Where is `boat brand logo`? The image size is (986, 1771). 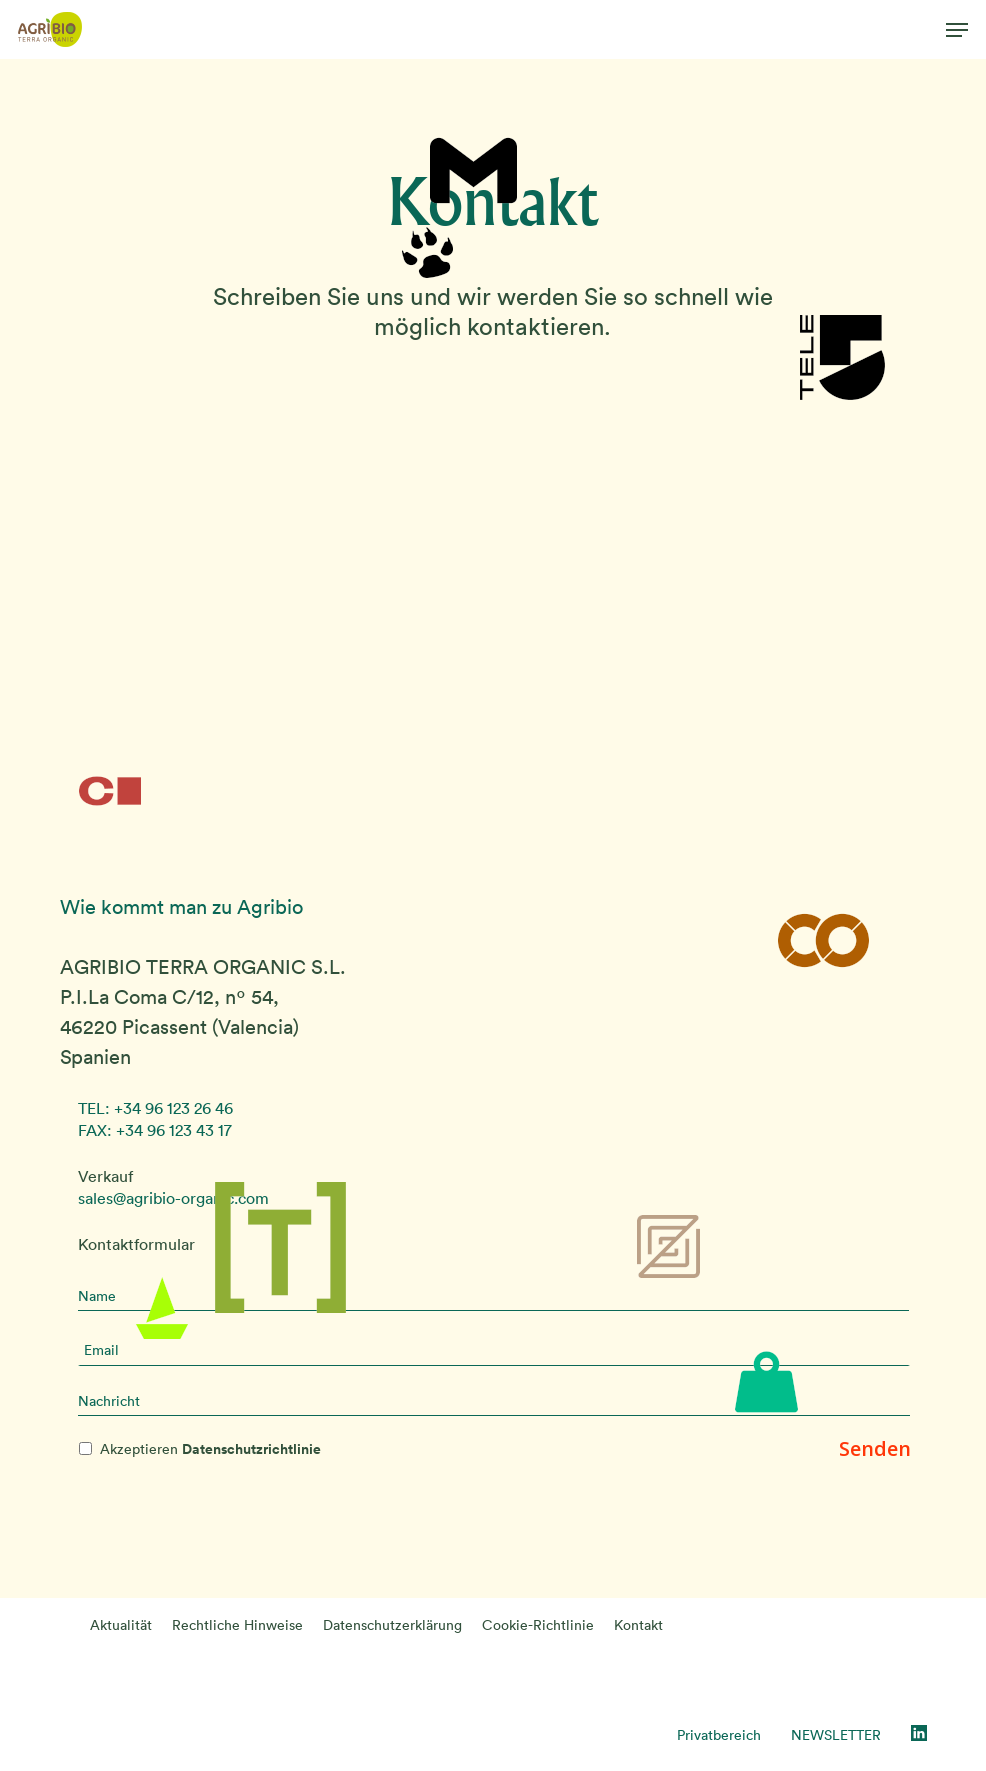
boat brand logo is located at coordinates (162, 1308).